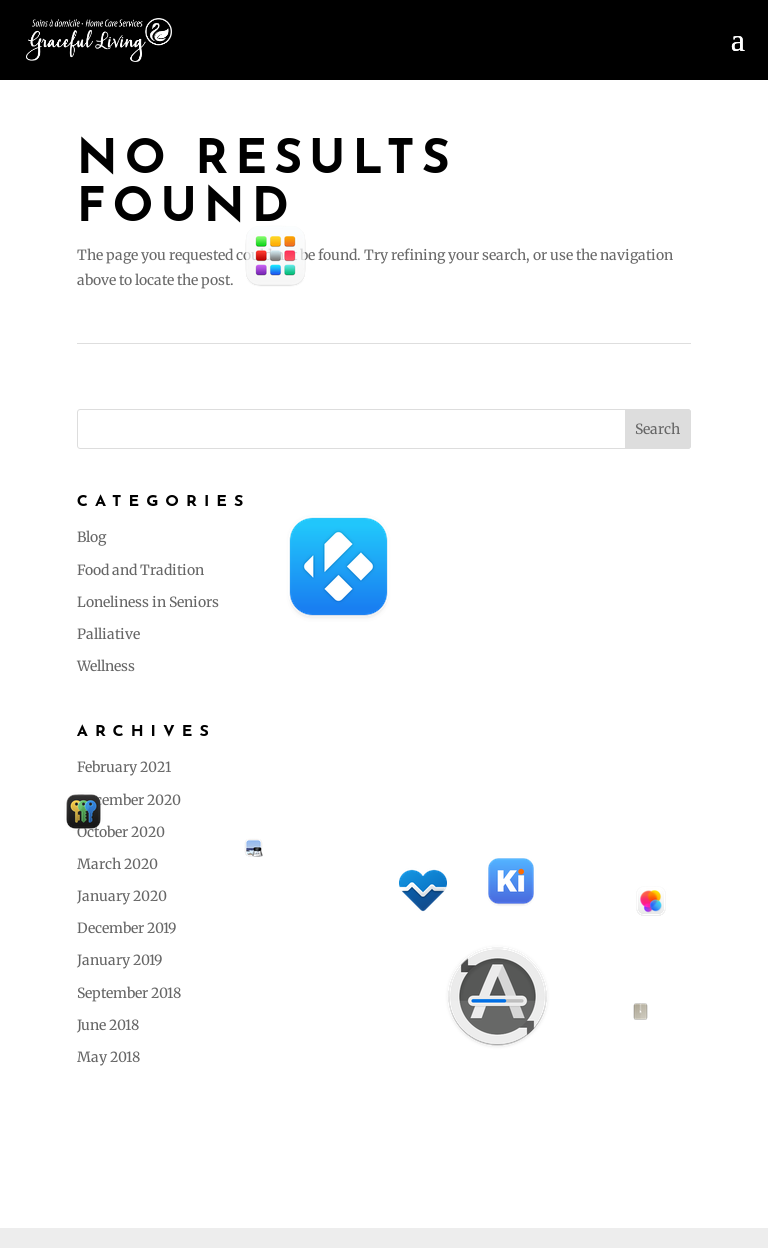  Describe the element at coordinates (83, 811) in the screenshot. I see `open password manager app` at that location.